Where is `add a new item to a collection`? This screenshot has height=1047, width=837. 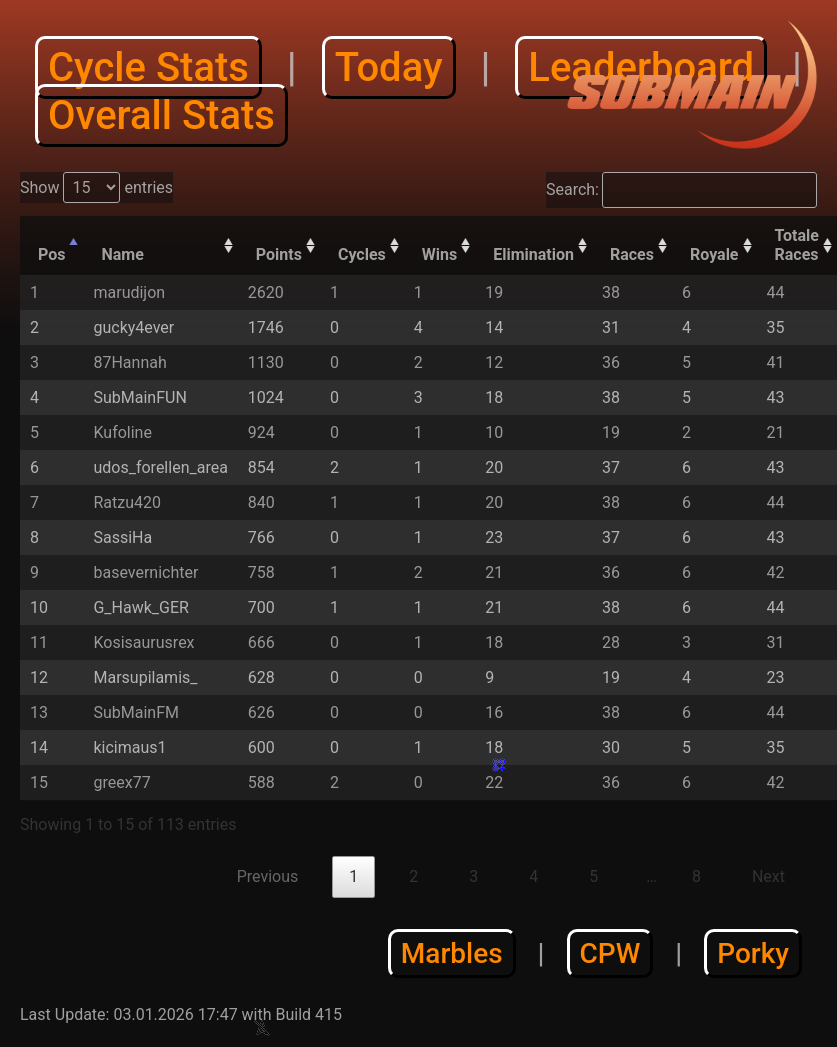 add a new item to a collection is located at coordinates (499, 765).